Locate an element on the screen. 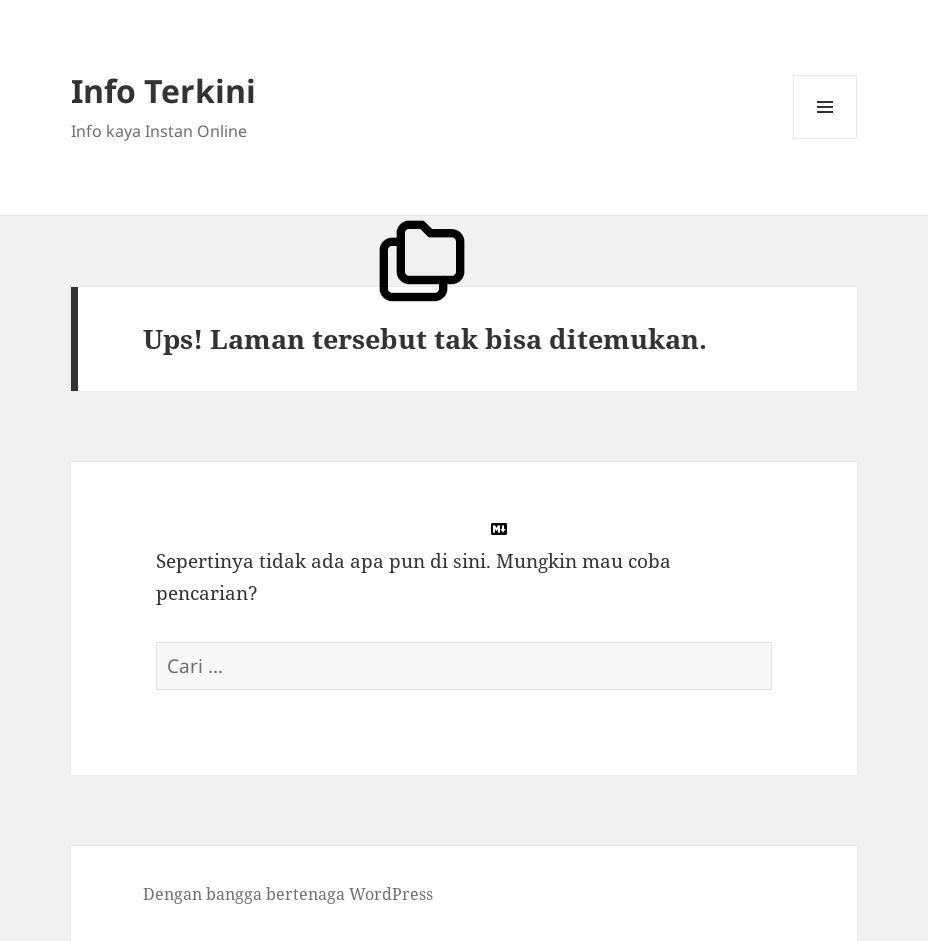  indicates markdown formatting is supported is located at coordinates (499, 529).